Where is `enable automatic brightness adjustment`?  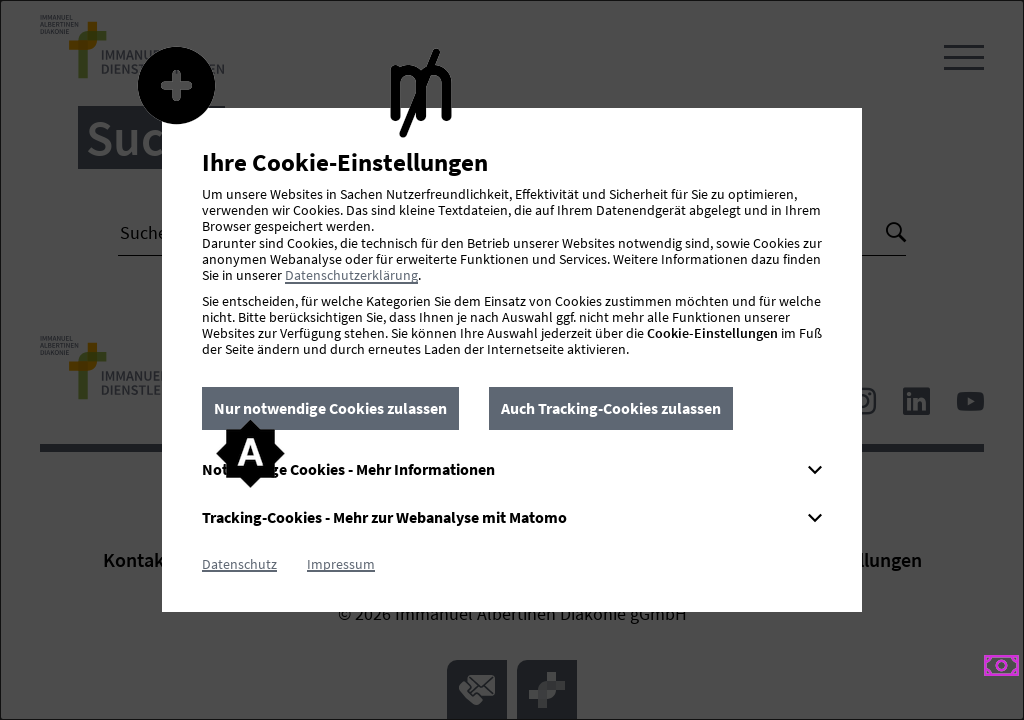 enable automatic brightness adjustment is located at coordinates (250, 453).